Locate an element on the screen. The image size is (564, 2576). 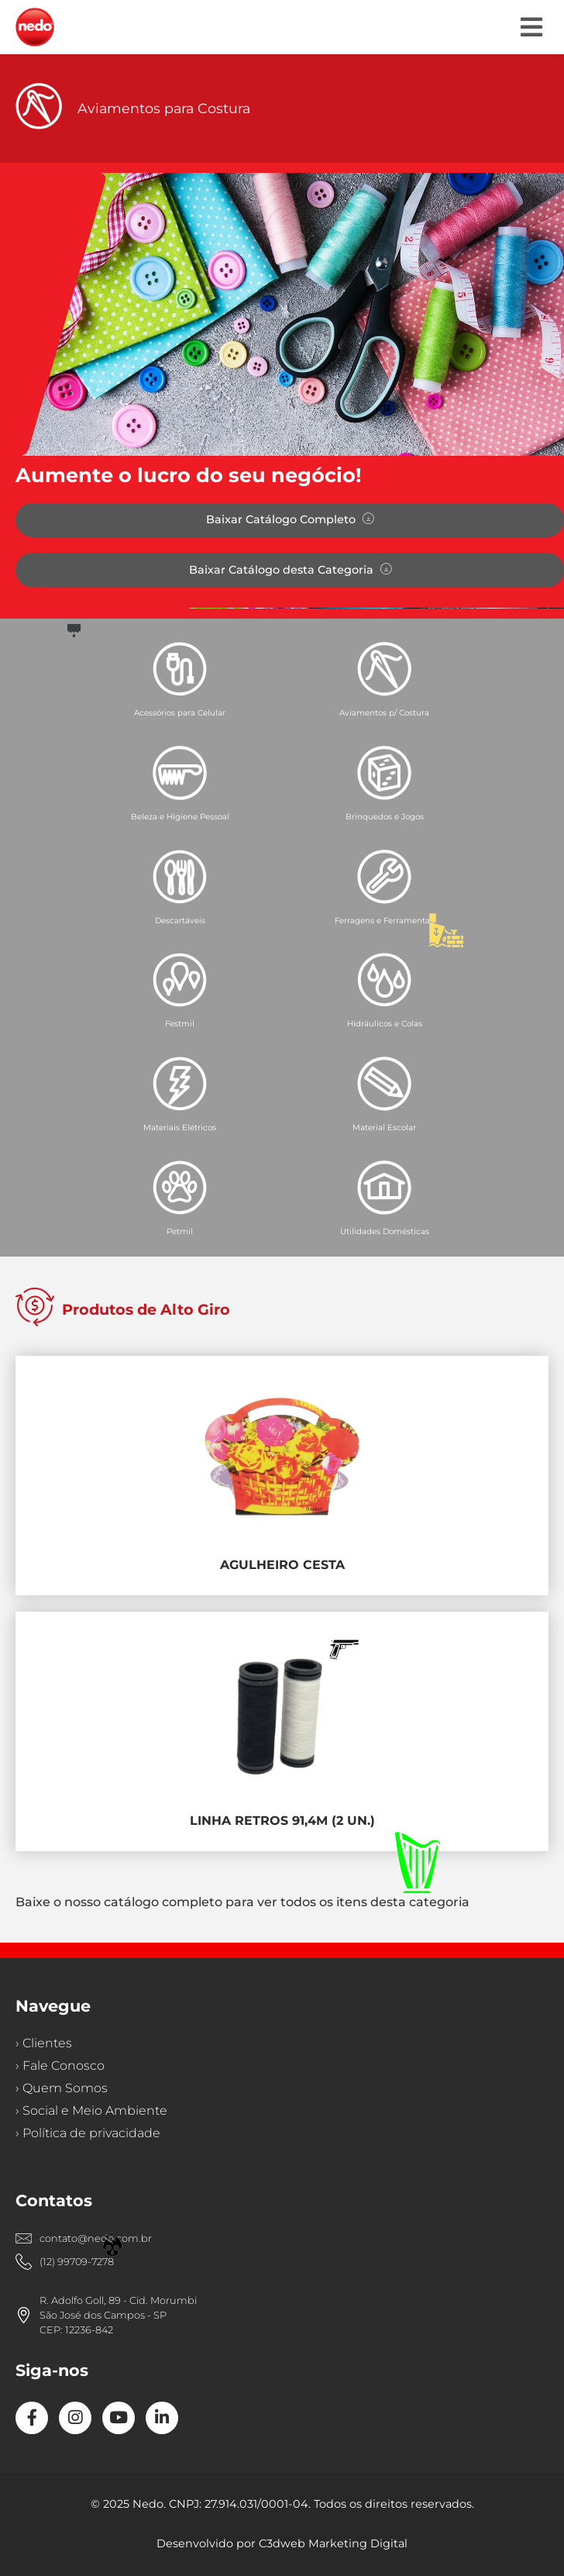
access harbor or port facilities is located at coordinates (446, 930).